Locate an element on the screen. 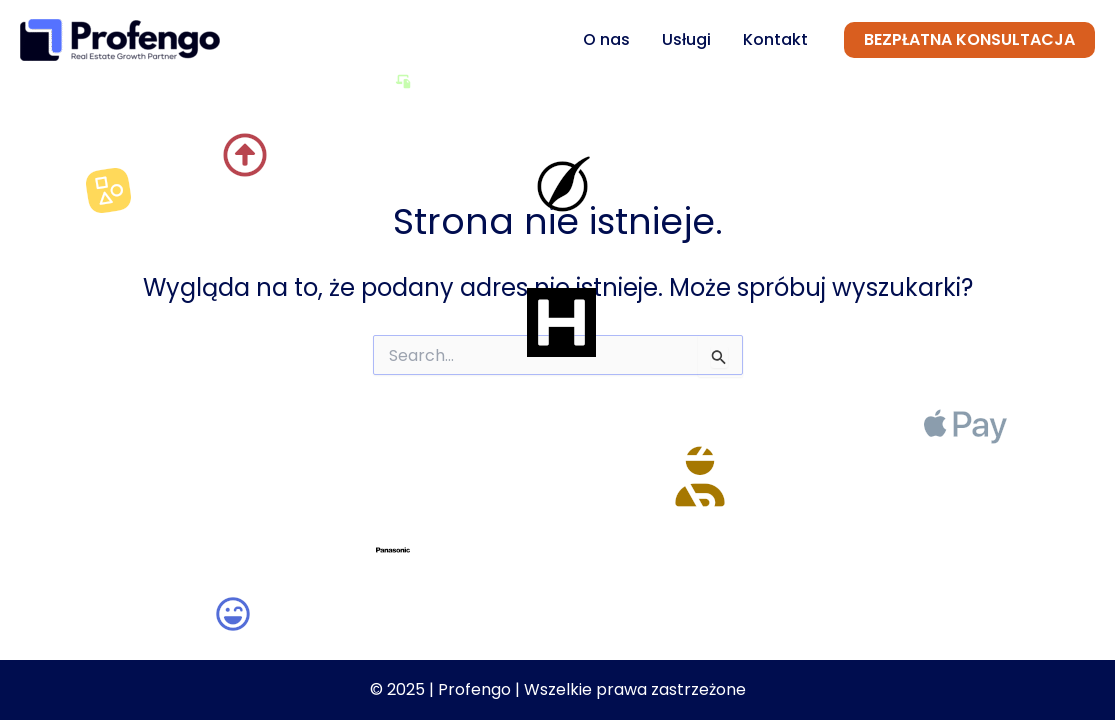  scroll to top of page is located at coordinates (245, 155).